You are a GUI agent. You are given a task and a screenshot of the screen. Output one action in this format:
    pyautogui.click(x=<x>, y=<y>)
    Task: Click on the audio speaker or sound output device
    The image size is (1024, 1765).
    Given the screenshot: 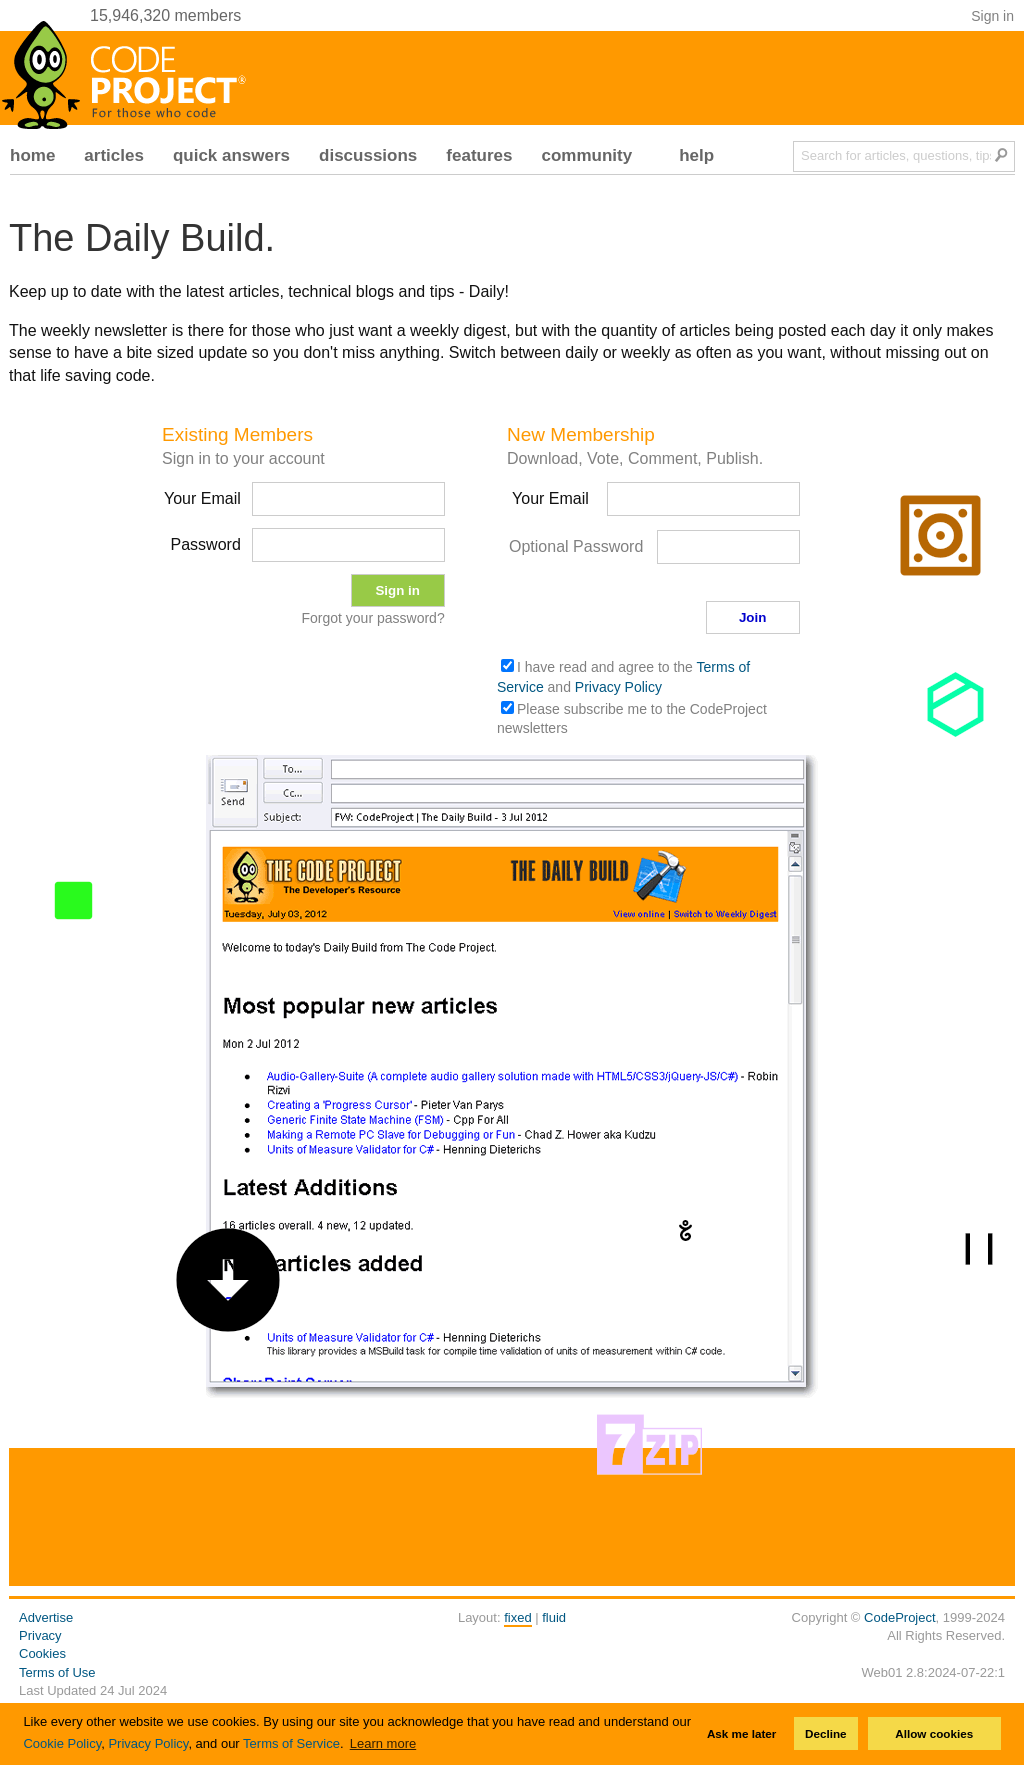 What is the action you would take?
    pyautogui.click(x=940, y=535)
    